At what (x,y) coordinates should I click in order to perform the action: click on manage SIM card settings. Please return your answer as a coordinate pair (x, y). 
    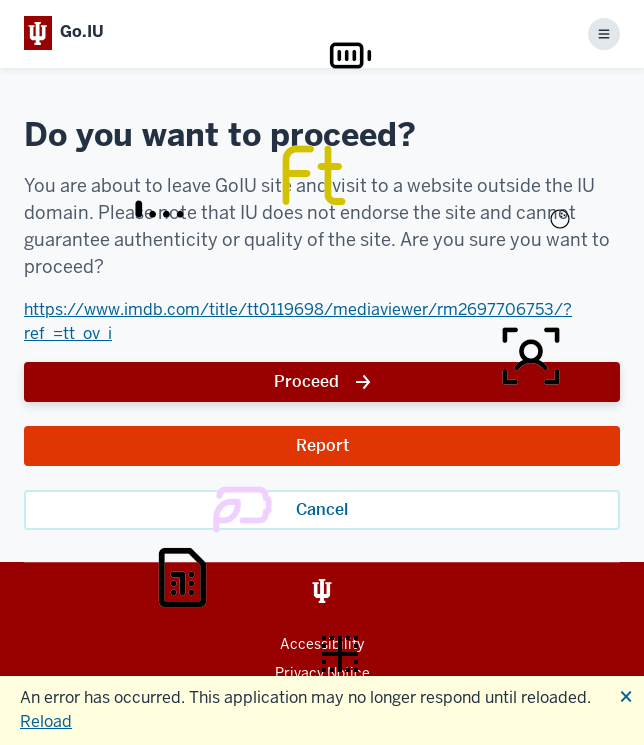
    Looking at the image, I should click on (182, 577).